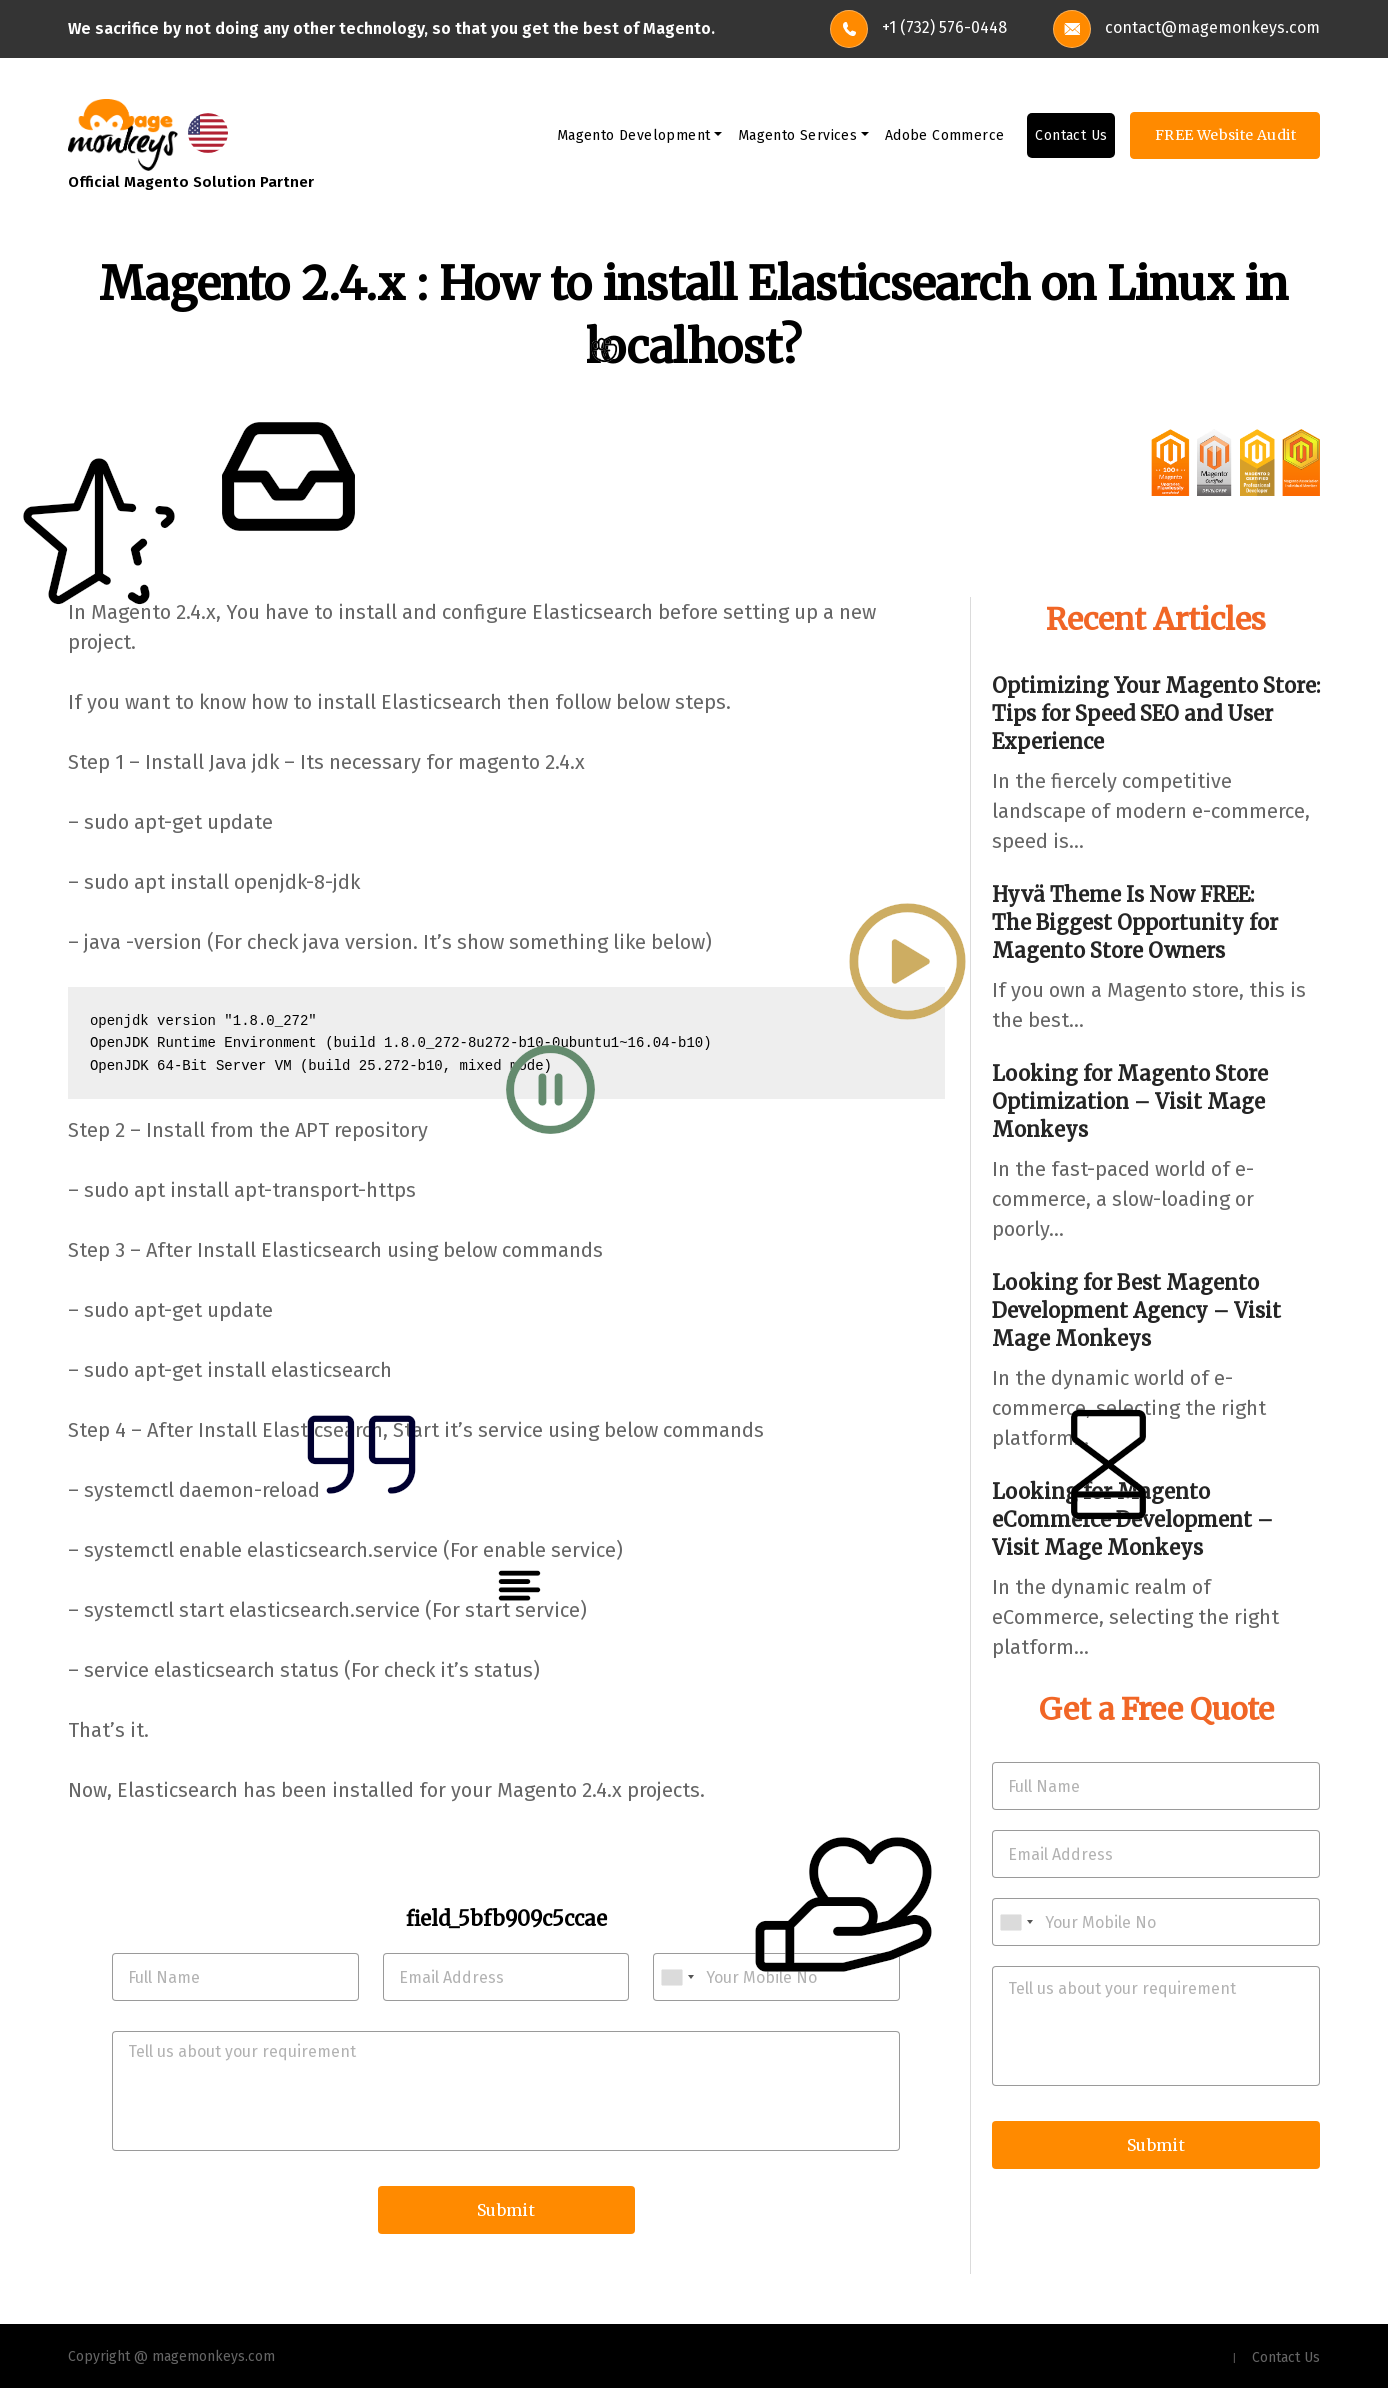 This screenshot has height=2388, width=1388. I want to click on show solidarity or support, so click(604, 349).